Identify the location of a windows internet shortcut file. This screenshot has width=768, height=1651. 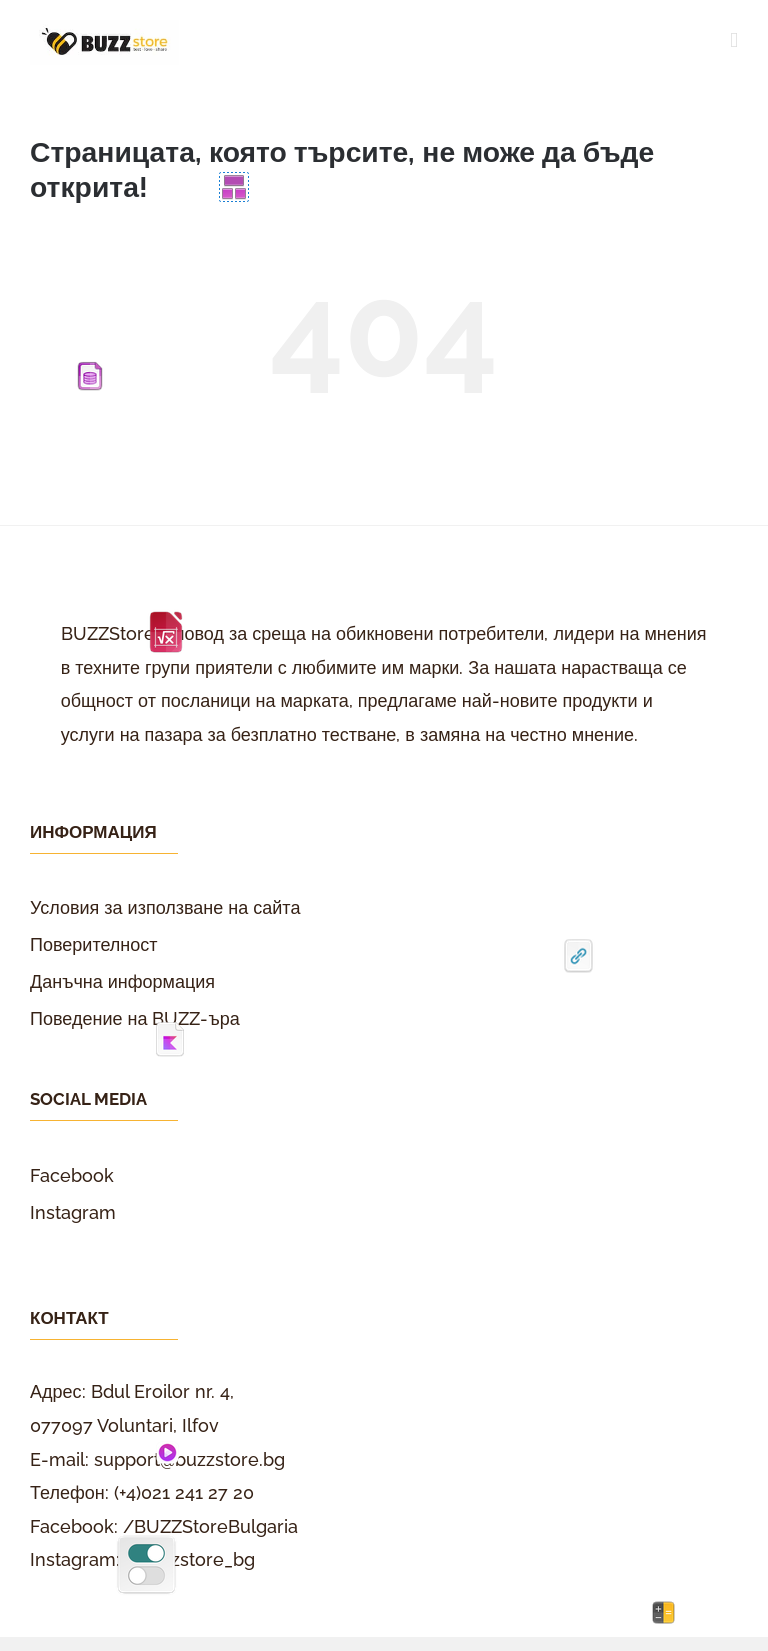
(578, 955).